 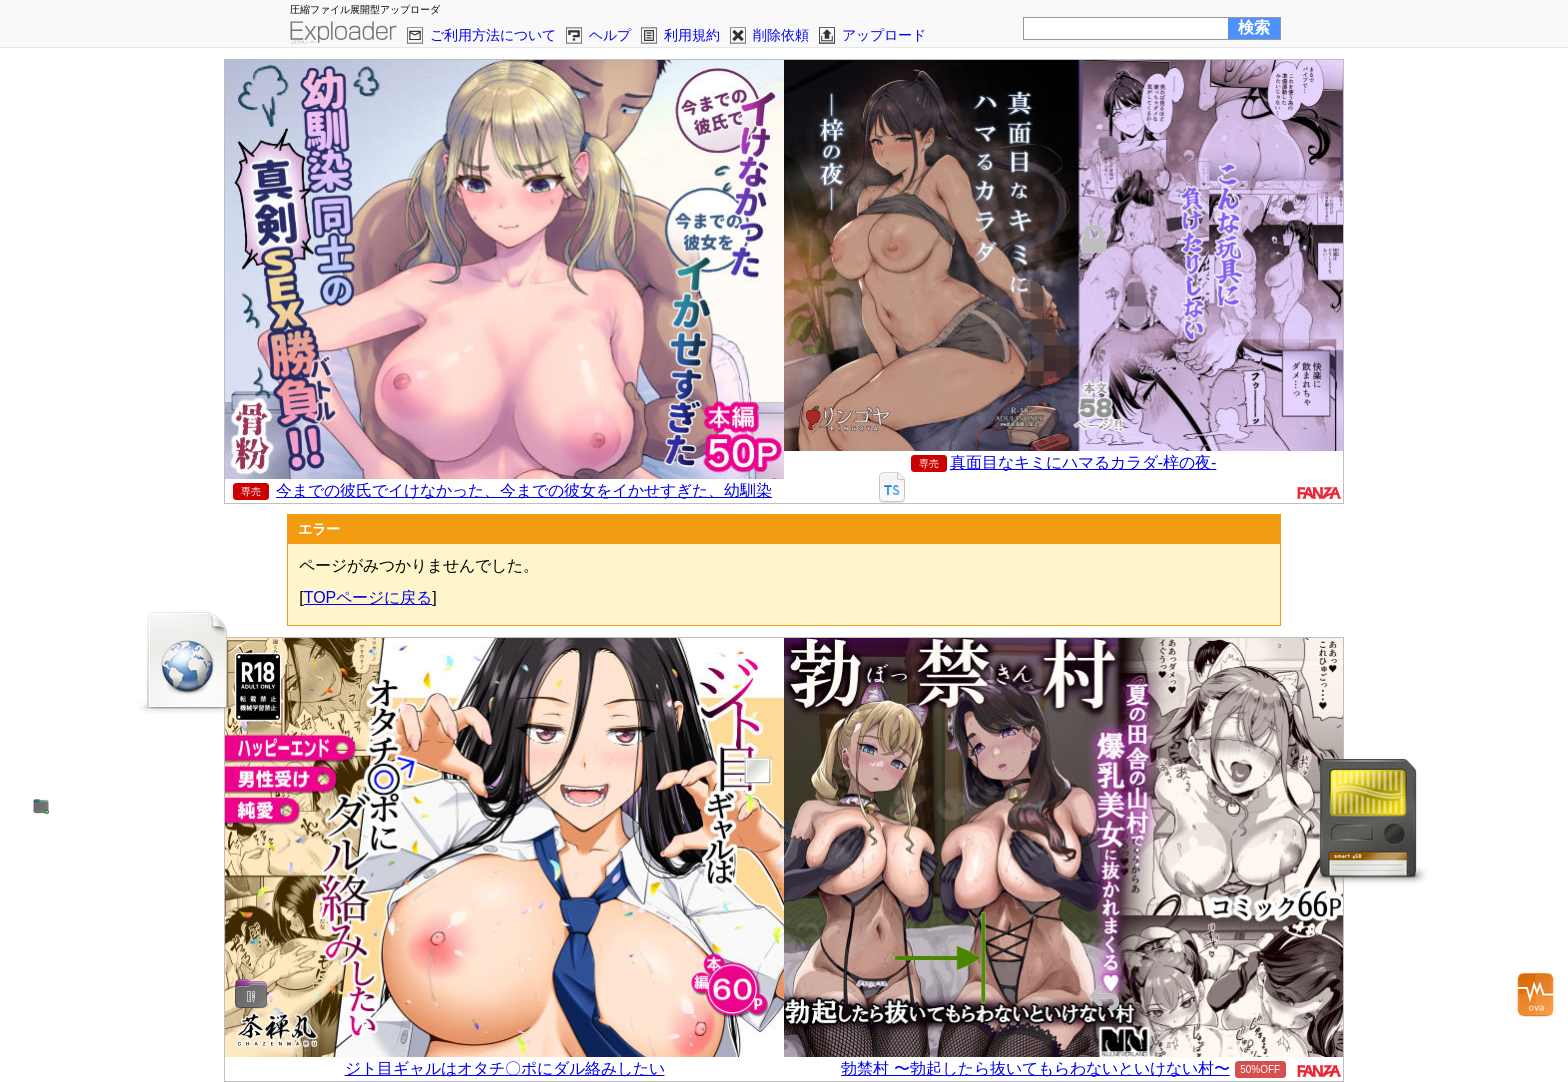 I want to click on an HTML or web page file, so click(x=189, y=660).